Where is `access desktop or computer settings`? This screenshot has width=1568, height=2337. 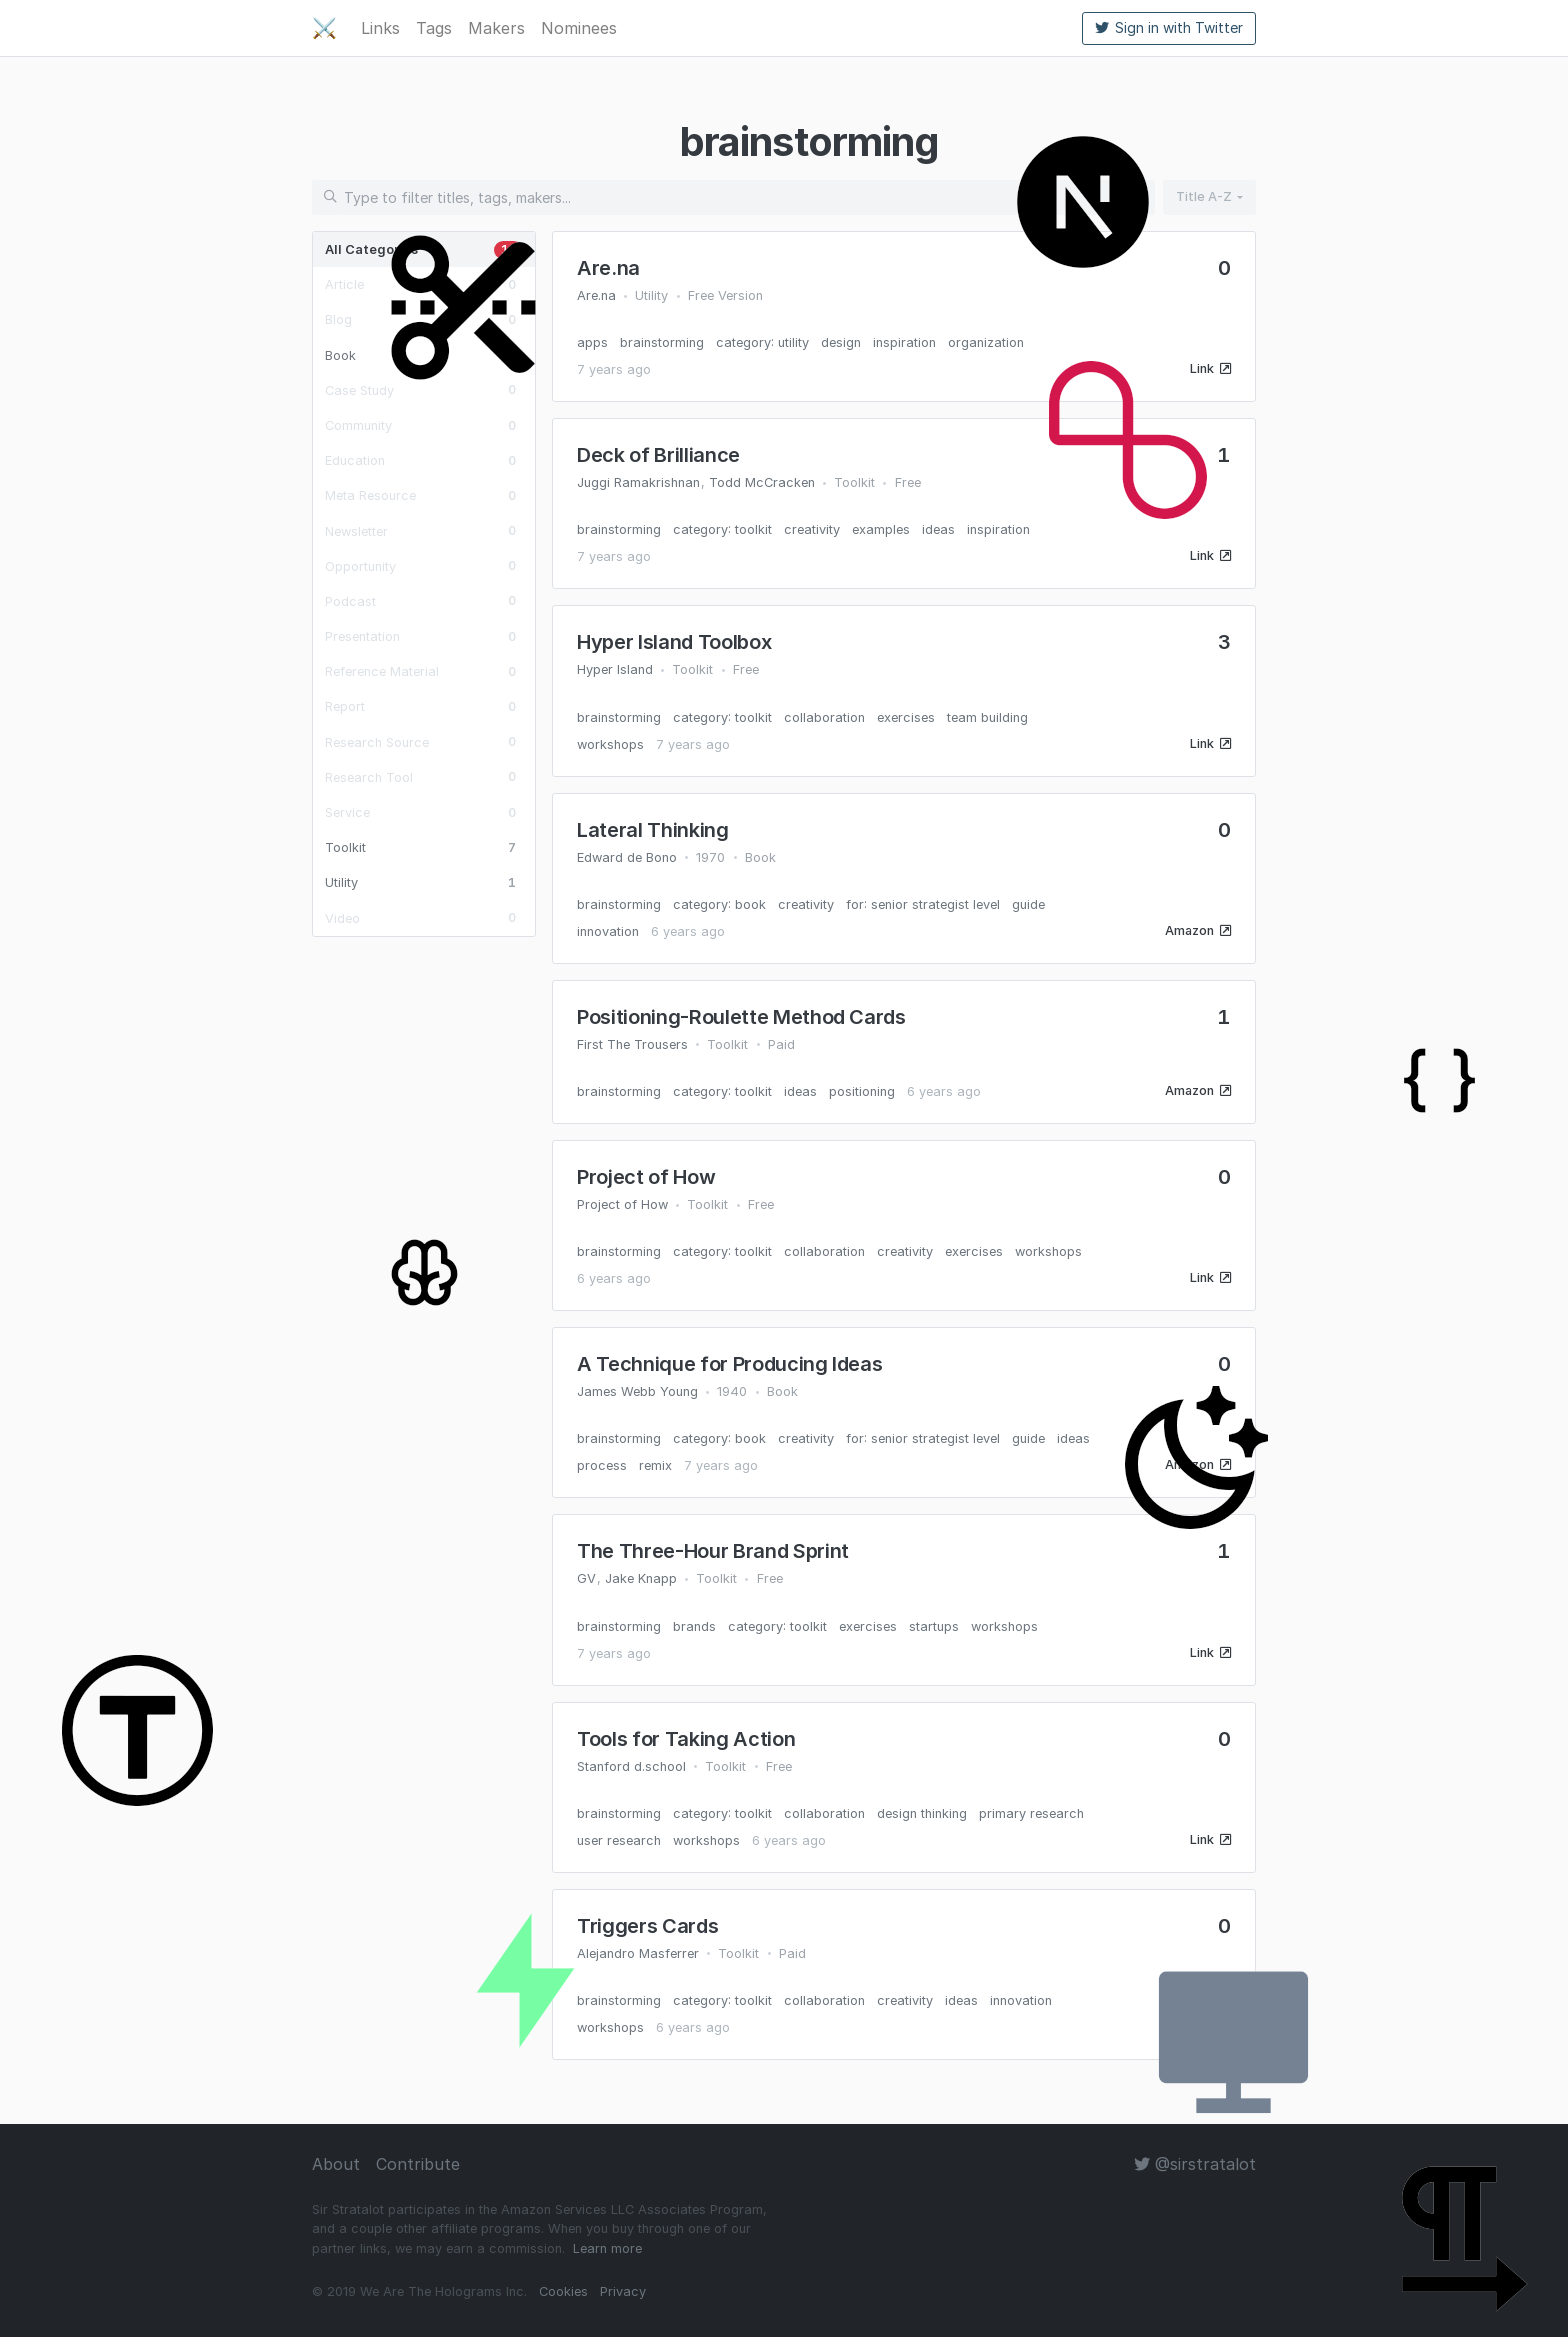 access desktop or computer settings is located at coordinates (1233, 2038).